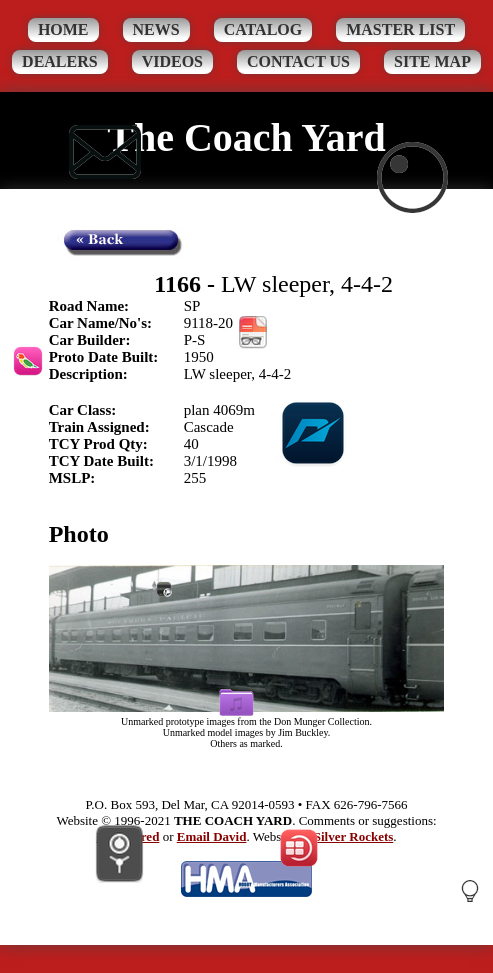 The image size is (493, 973). What do you see at coordinates (299, 848) in the screenshot?
I see `open budgie desktop window previews app` at bounding box center [299, 848].